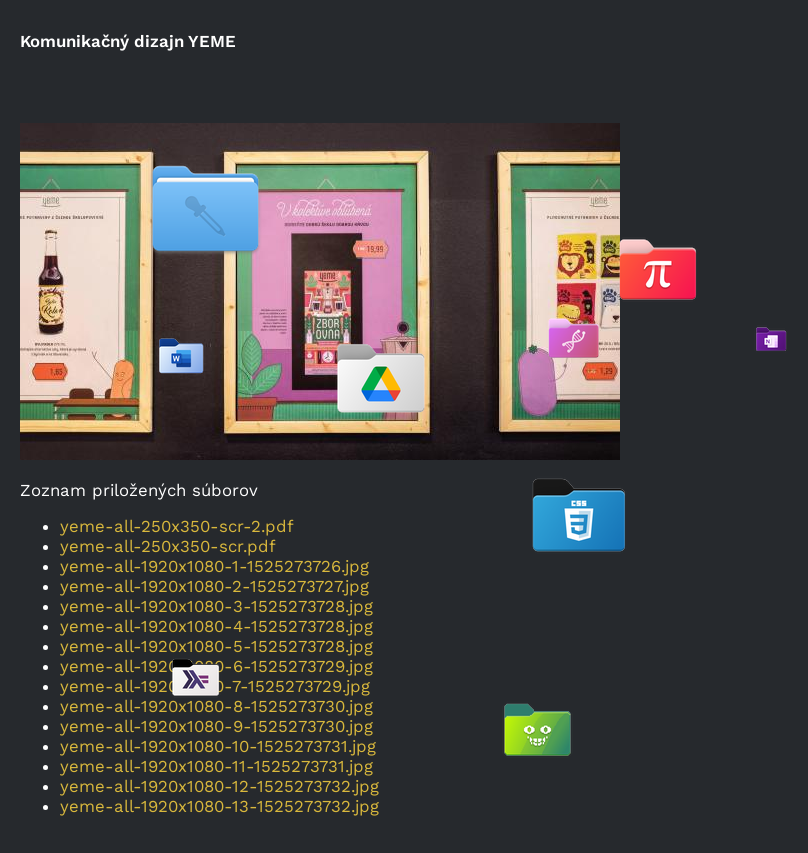 The image size is (808, 853). Describe the element at coordinates (380, 380) in the screenshot. I see `open google drive folder` at that location.